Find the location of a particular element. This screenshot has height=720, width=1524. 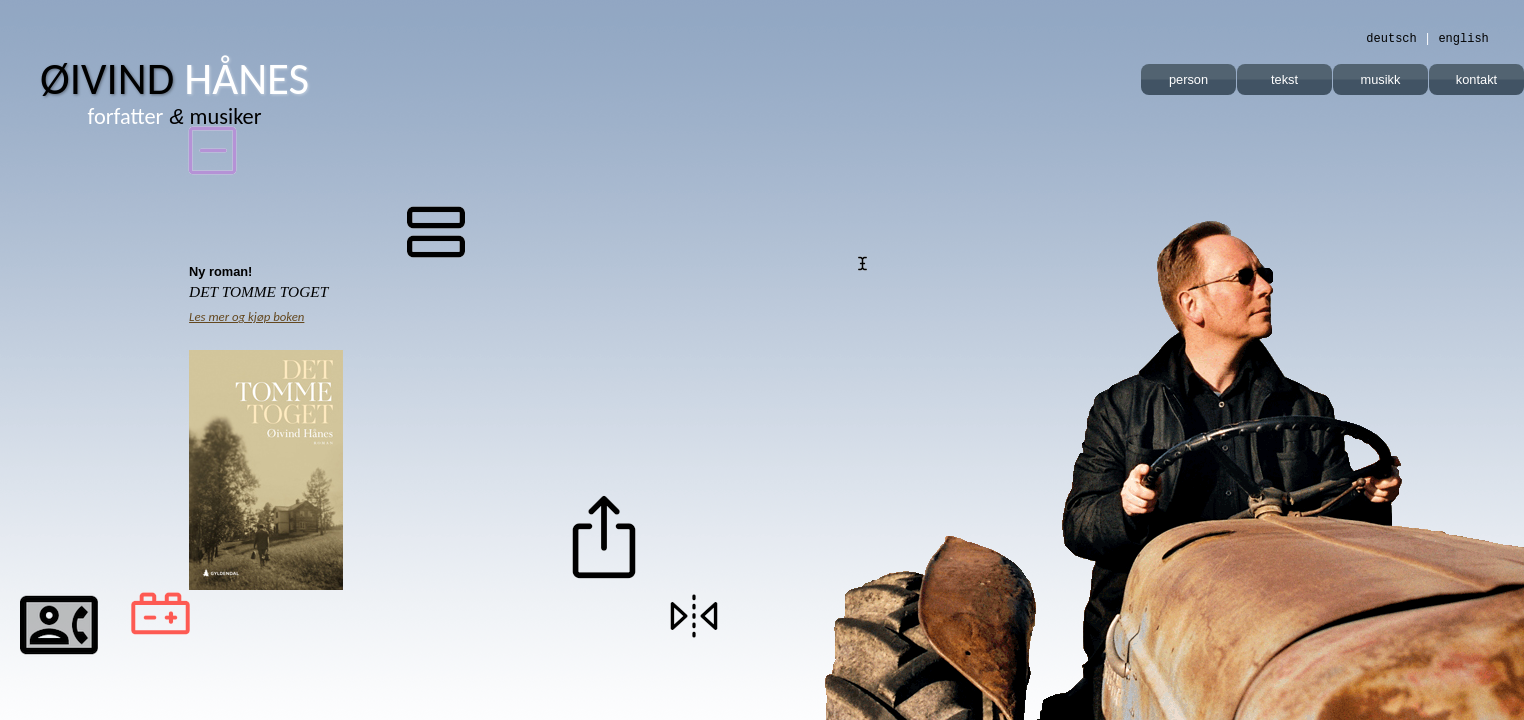

switch to row layout view is located at coordinates (436, 232).